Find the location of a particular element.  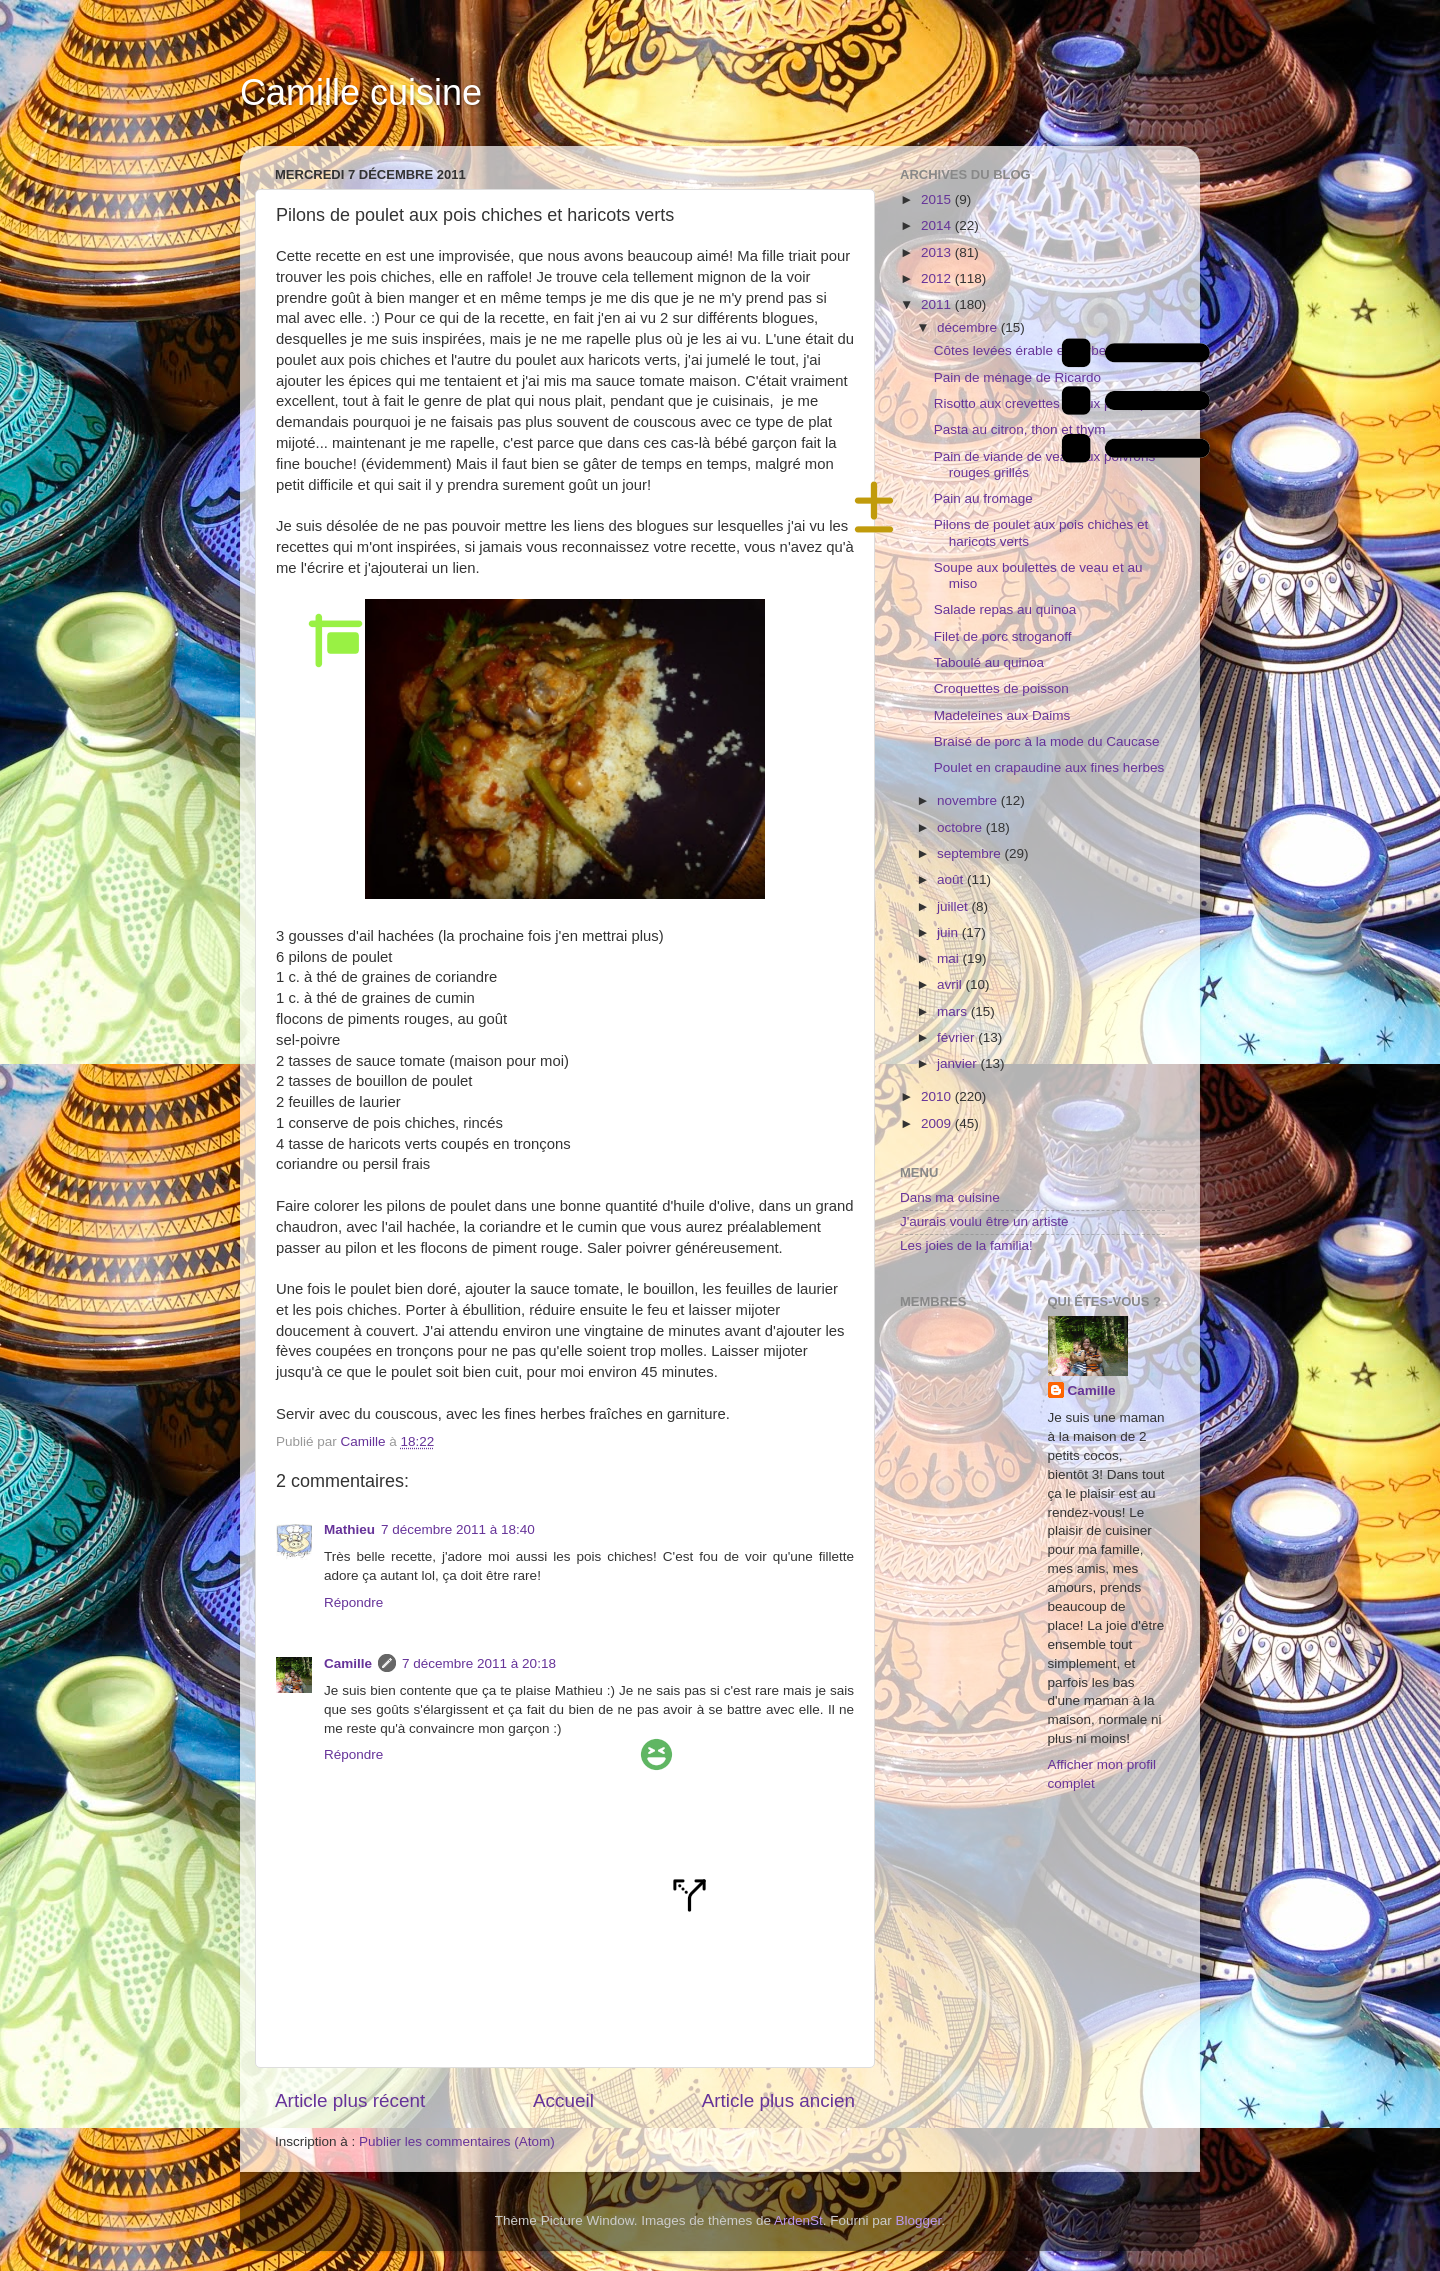

view items in list format is located at coordinates (1133, 400).